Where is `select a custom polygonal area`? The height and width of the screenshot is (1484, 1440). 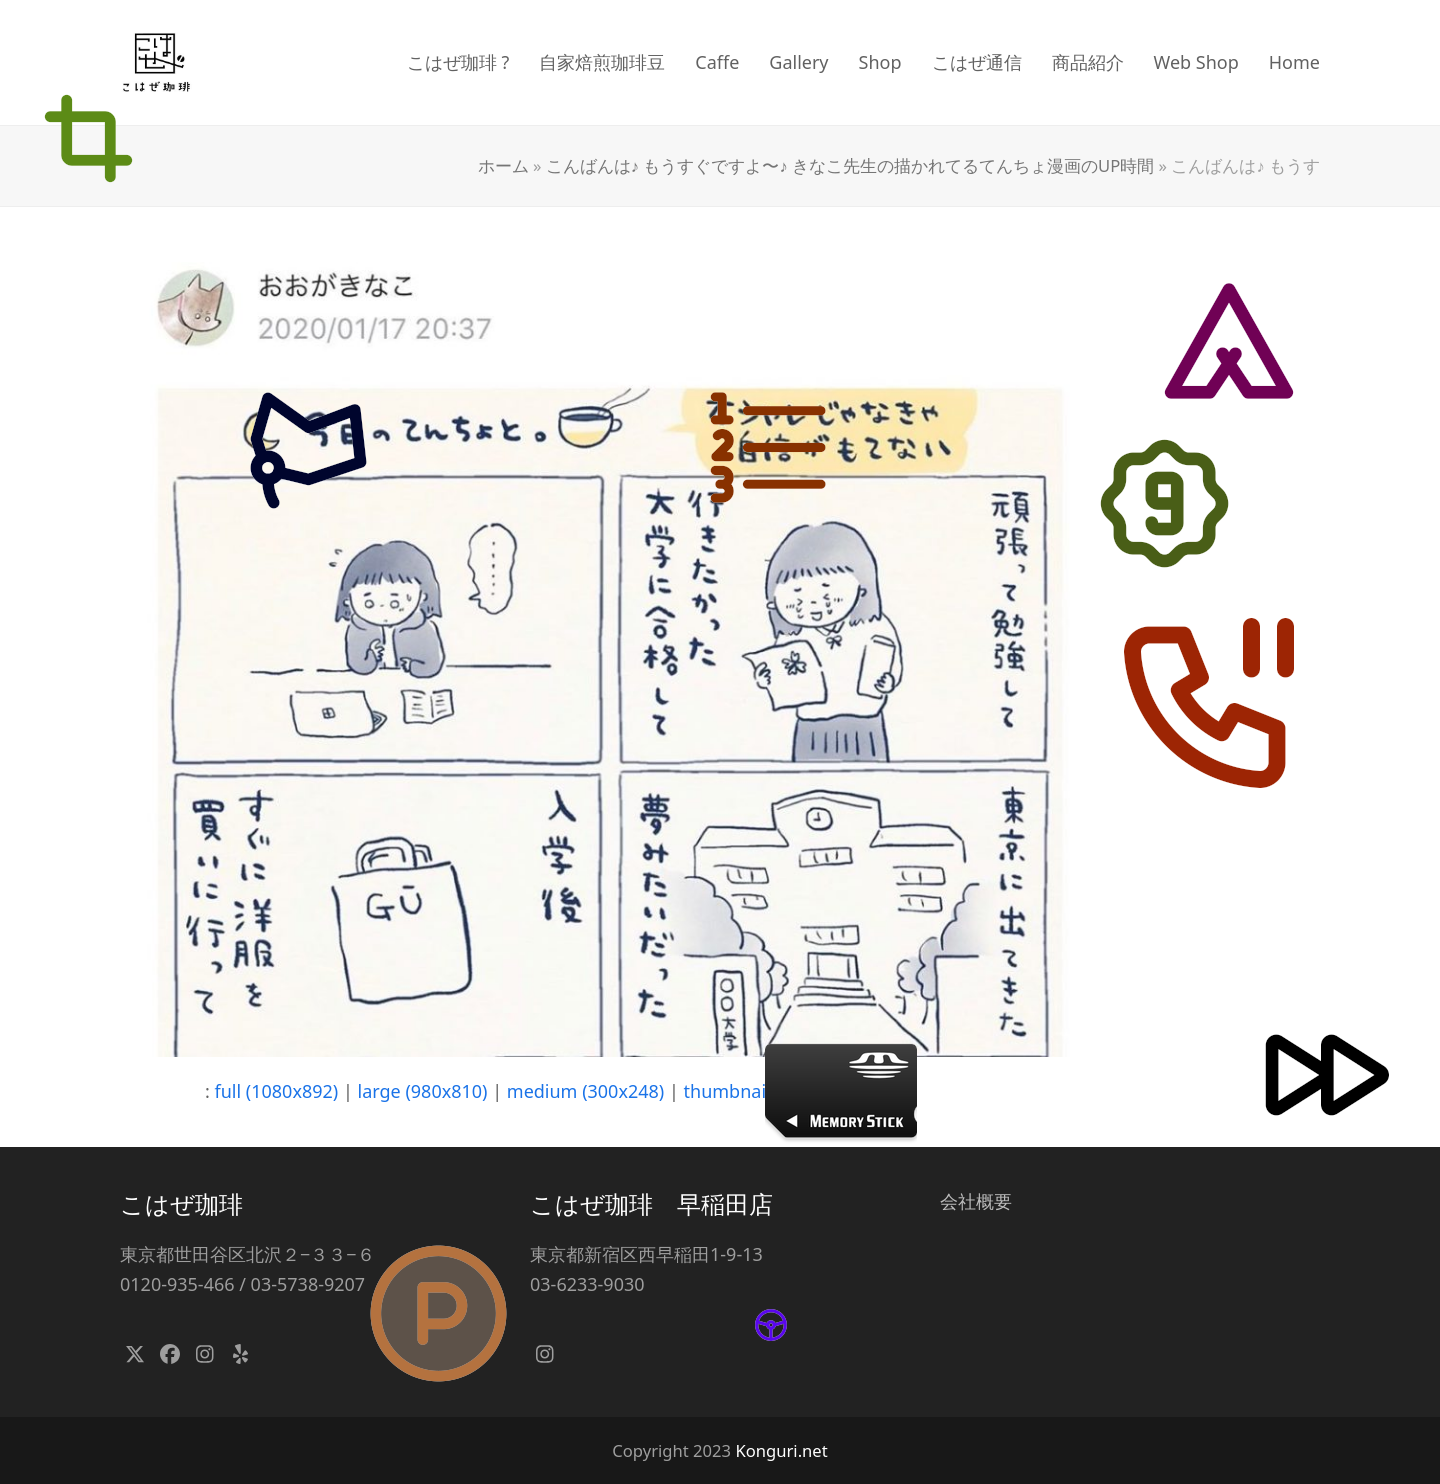
select a custom polygonal area is located at coordinates (308, 450).